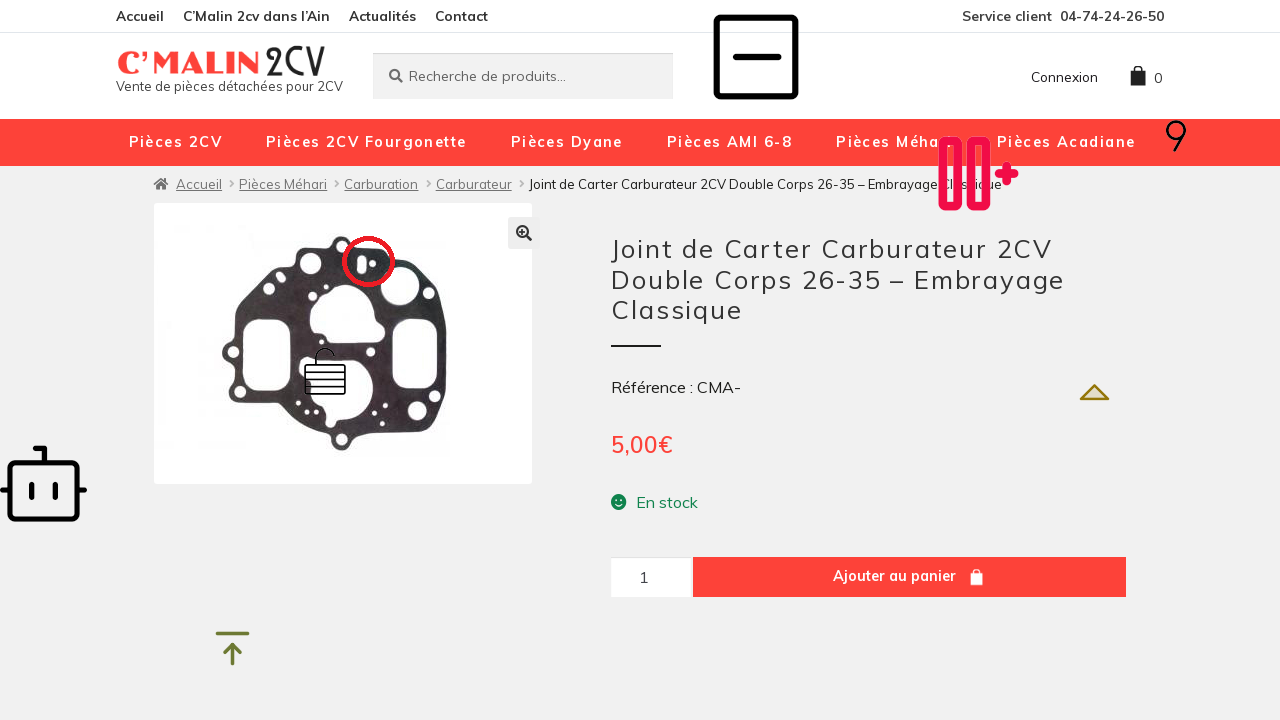  I want to click on indicates the number nine in a list or sequence, so click(1176, 136).